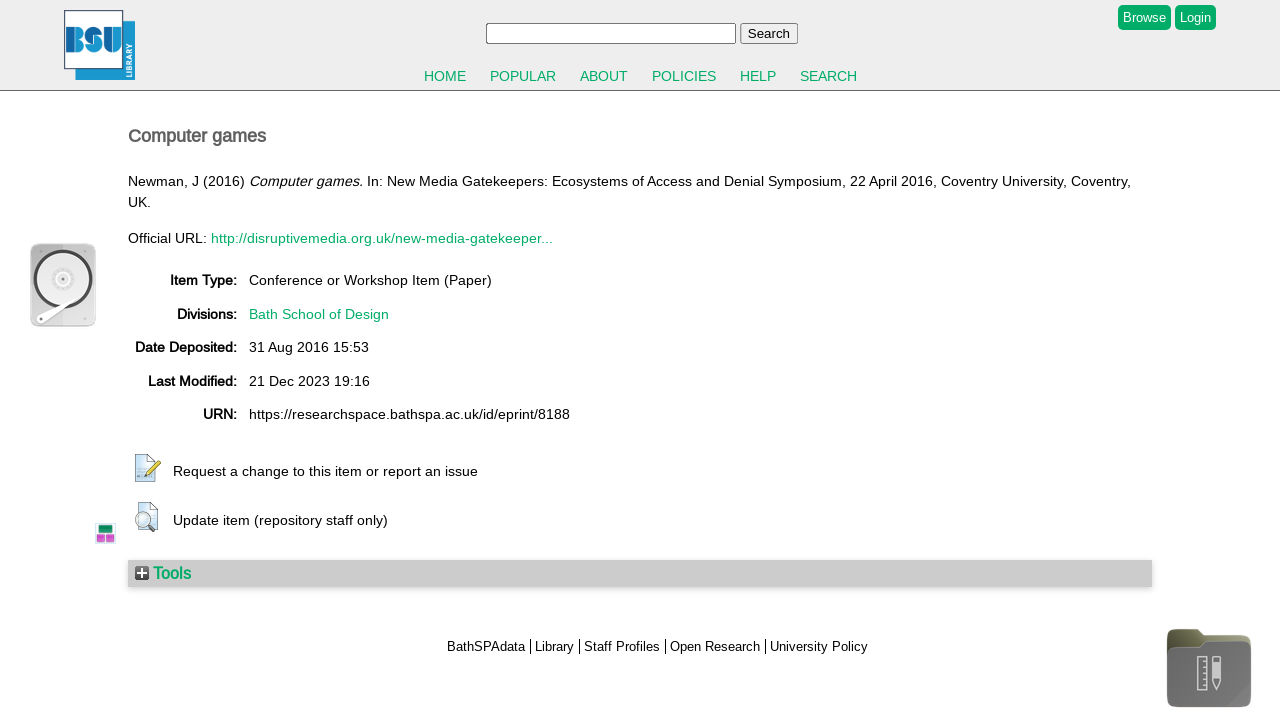  I want to click on select all items in the current view, so click(105, 533).